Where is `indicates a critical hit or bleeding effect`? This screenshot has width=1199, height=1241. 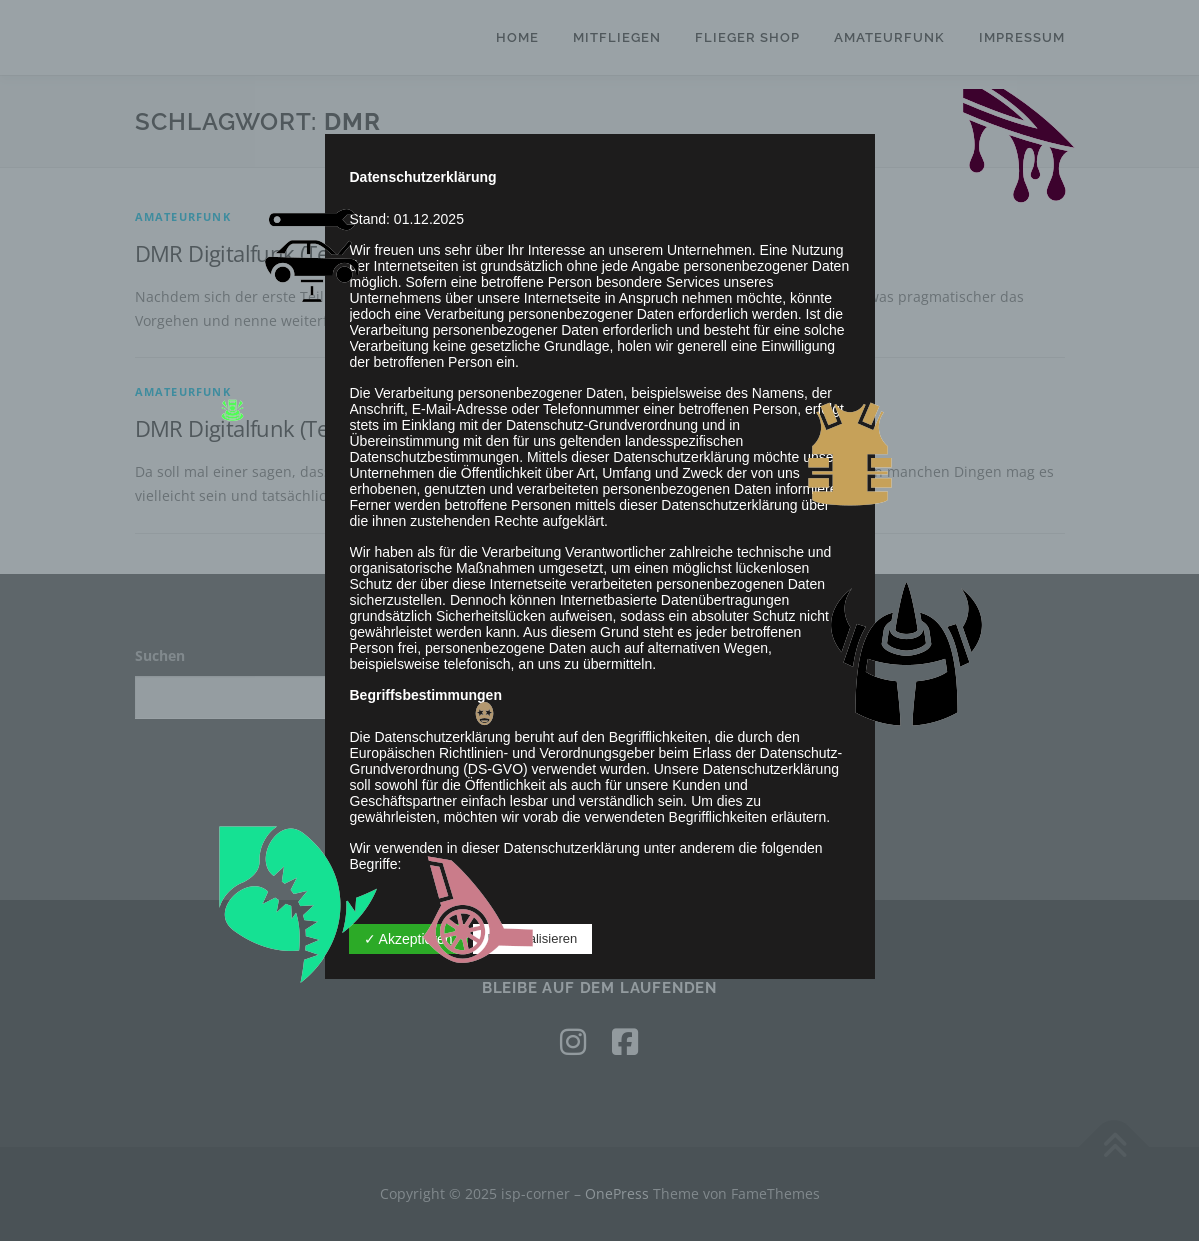 indicates a critical hit or bleeding effect is located at coordinates (1019, 145).